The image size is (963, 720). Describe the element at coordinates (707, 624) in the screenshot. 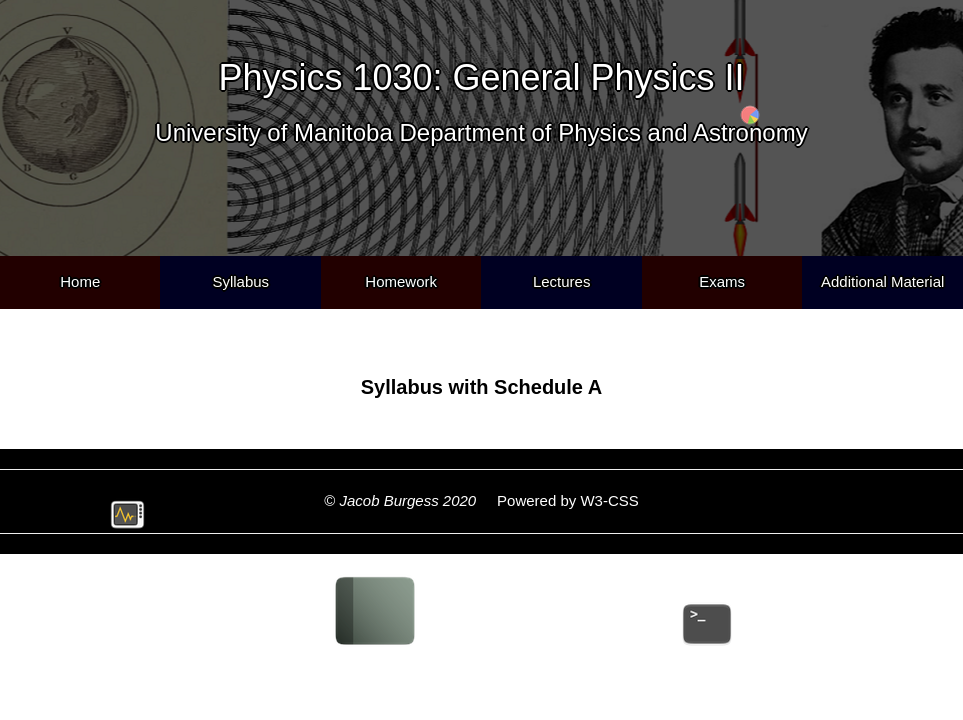

I see `open the terminal application` at that location.